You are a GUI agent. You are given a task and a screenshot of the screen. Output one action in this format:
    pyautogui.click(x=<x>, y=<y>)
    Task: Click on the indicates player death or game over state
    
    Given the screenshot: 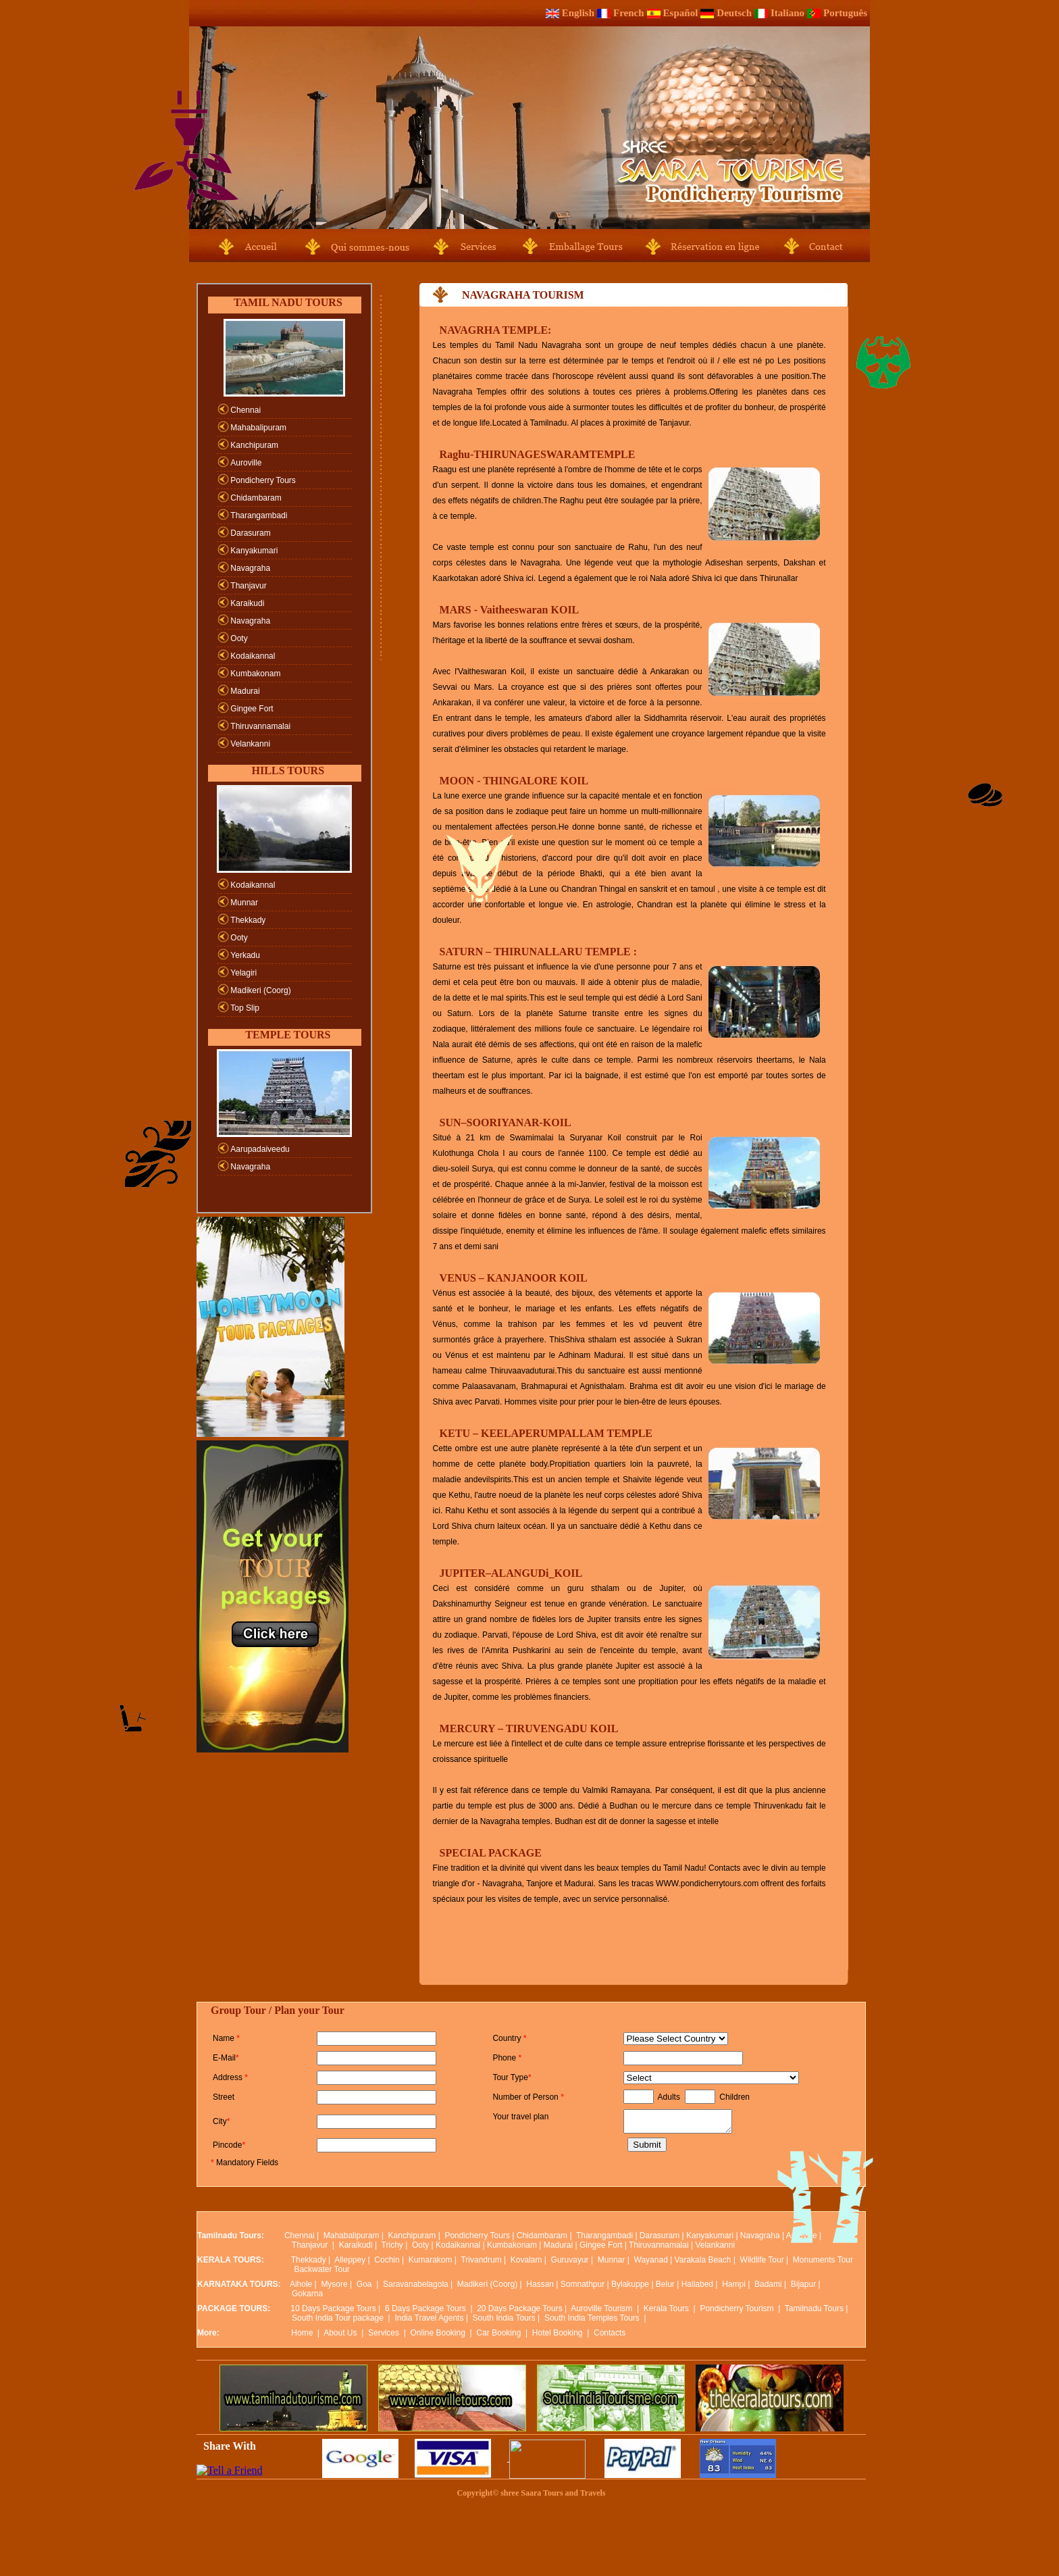 What is the action you would take?
    pyautogui.click(x=883, y=363)
    